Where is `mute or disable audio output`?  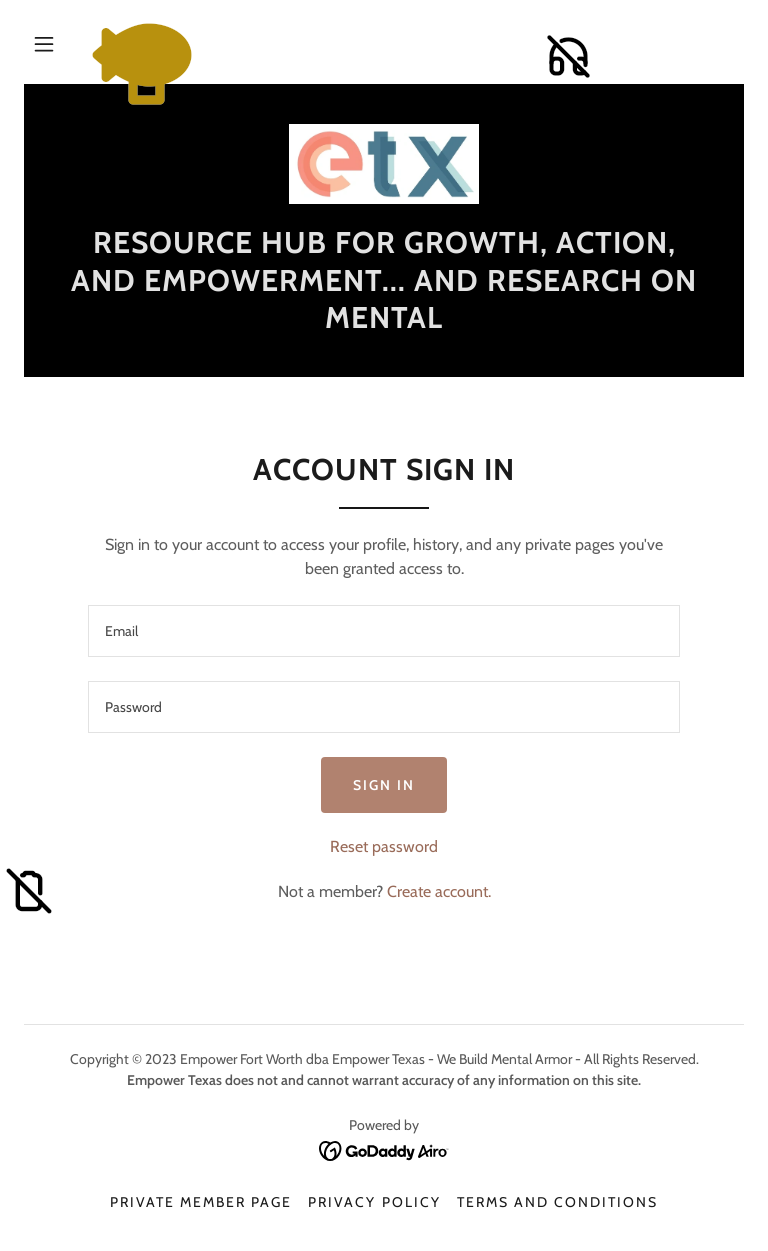 mute or disable audio output is located at coordinates (568, 56).